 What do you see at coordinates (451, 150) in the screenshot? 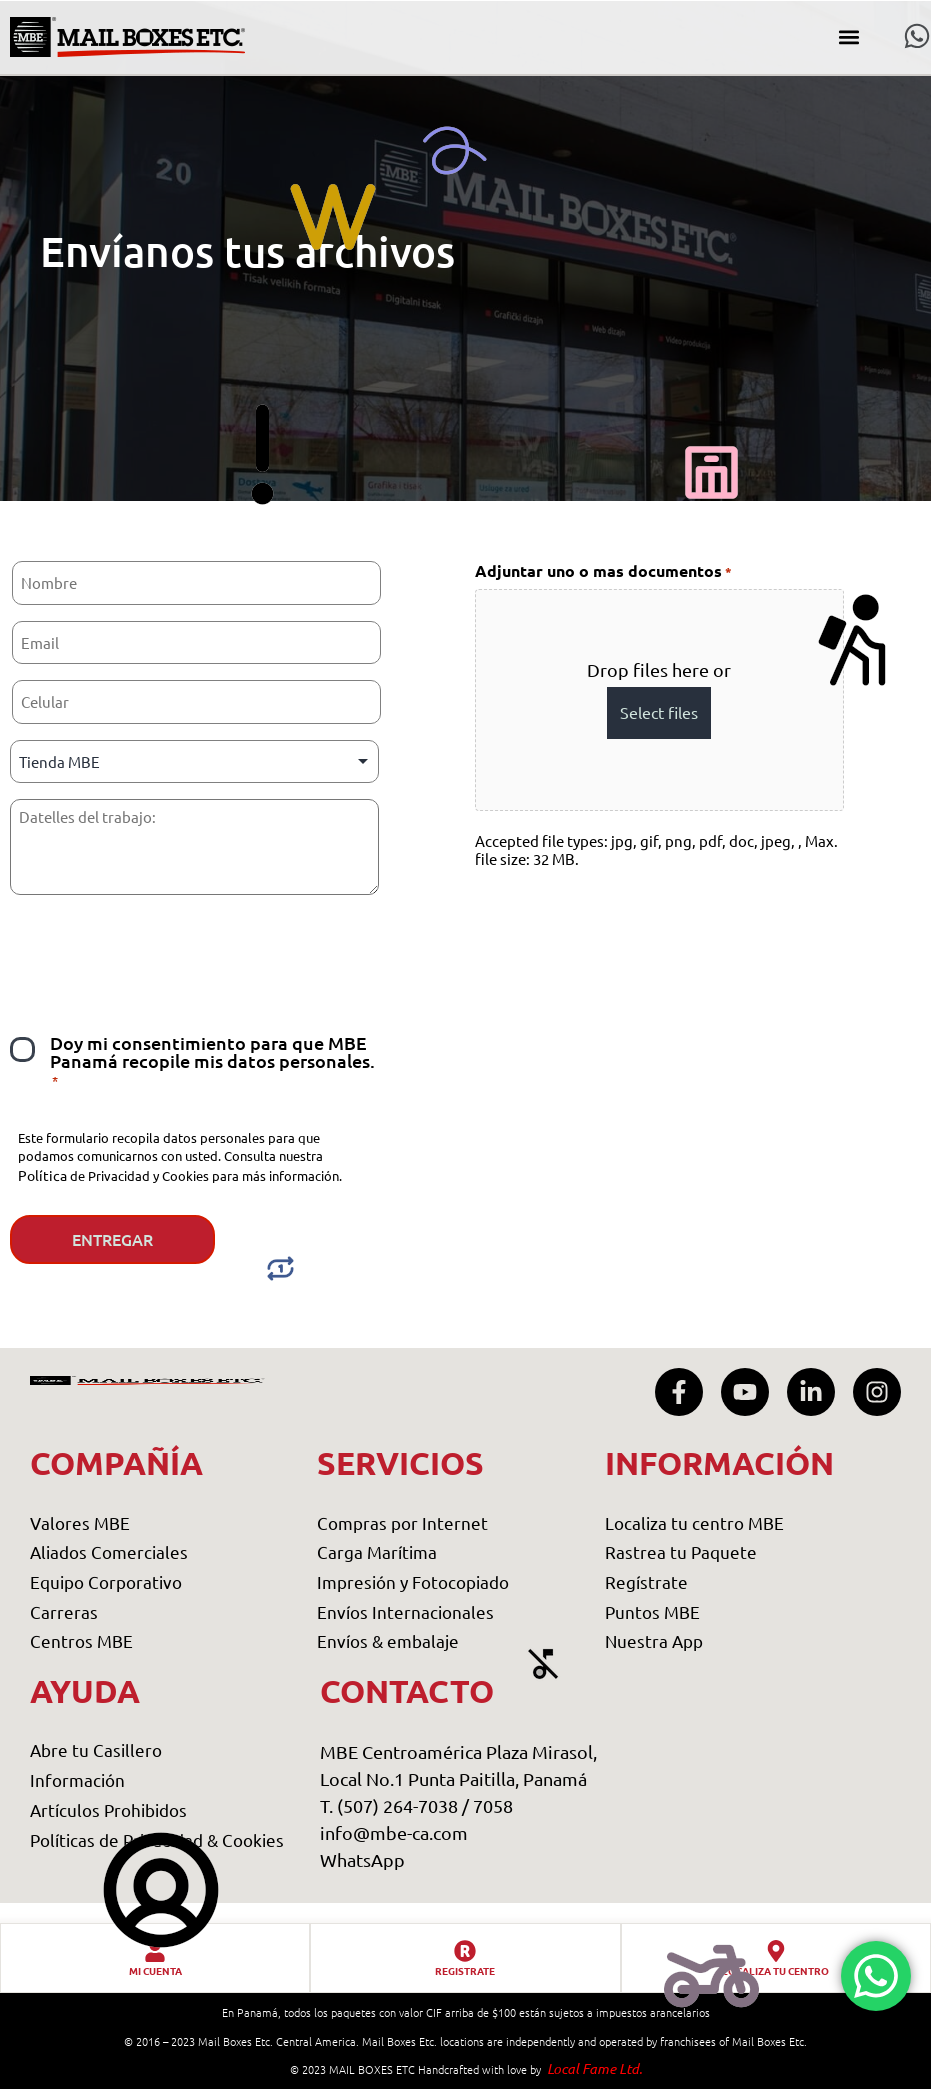
I see `freehand drawing or sketch tool` at bounding box center [451, 150].